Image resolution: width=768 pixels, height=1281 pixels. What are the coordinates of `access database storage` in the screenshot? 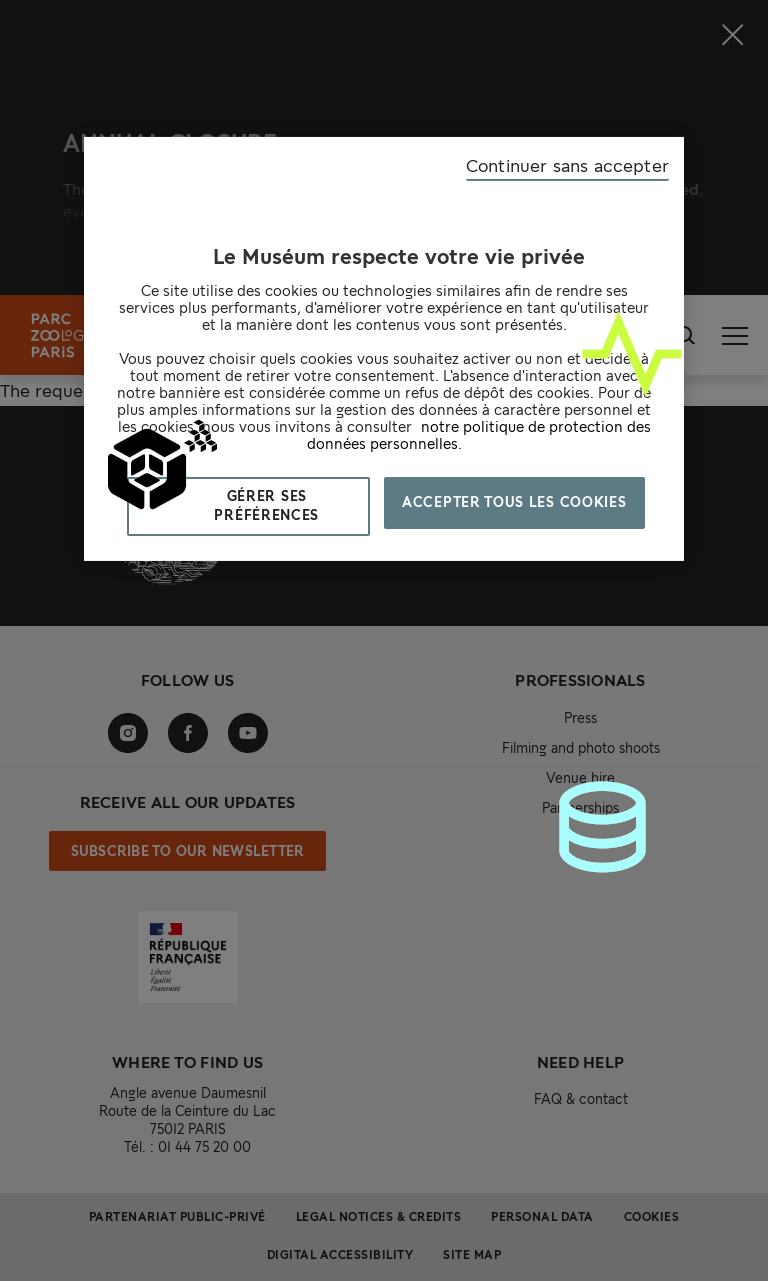 It's located at (602, 824).